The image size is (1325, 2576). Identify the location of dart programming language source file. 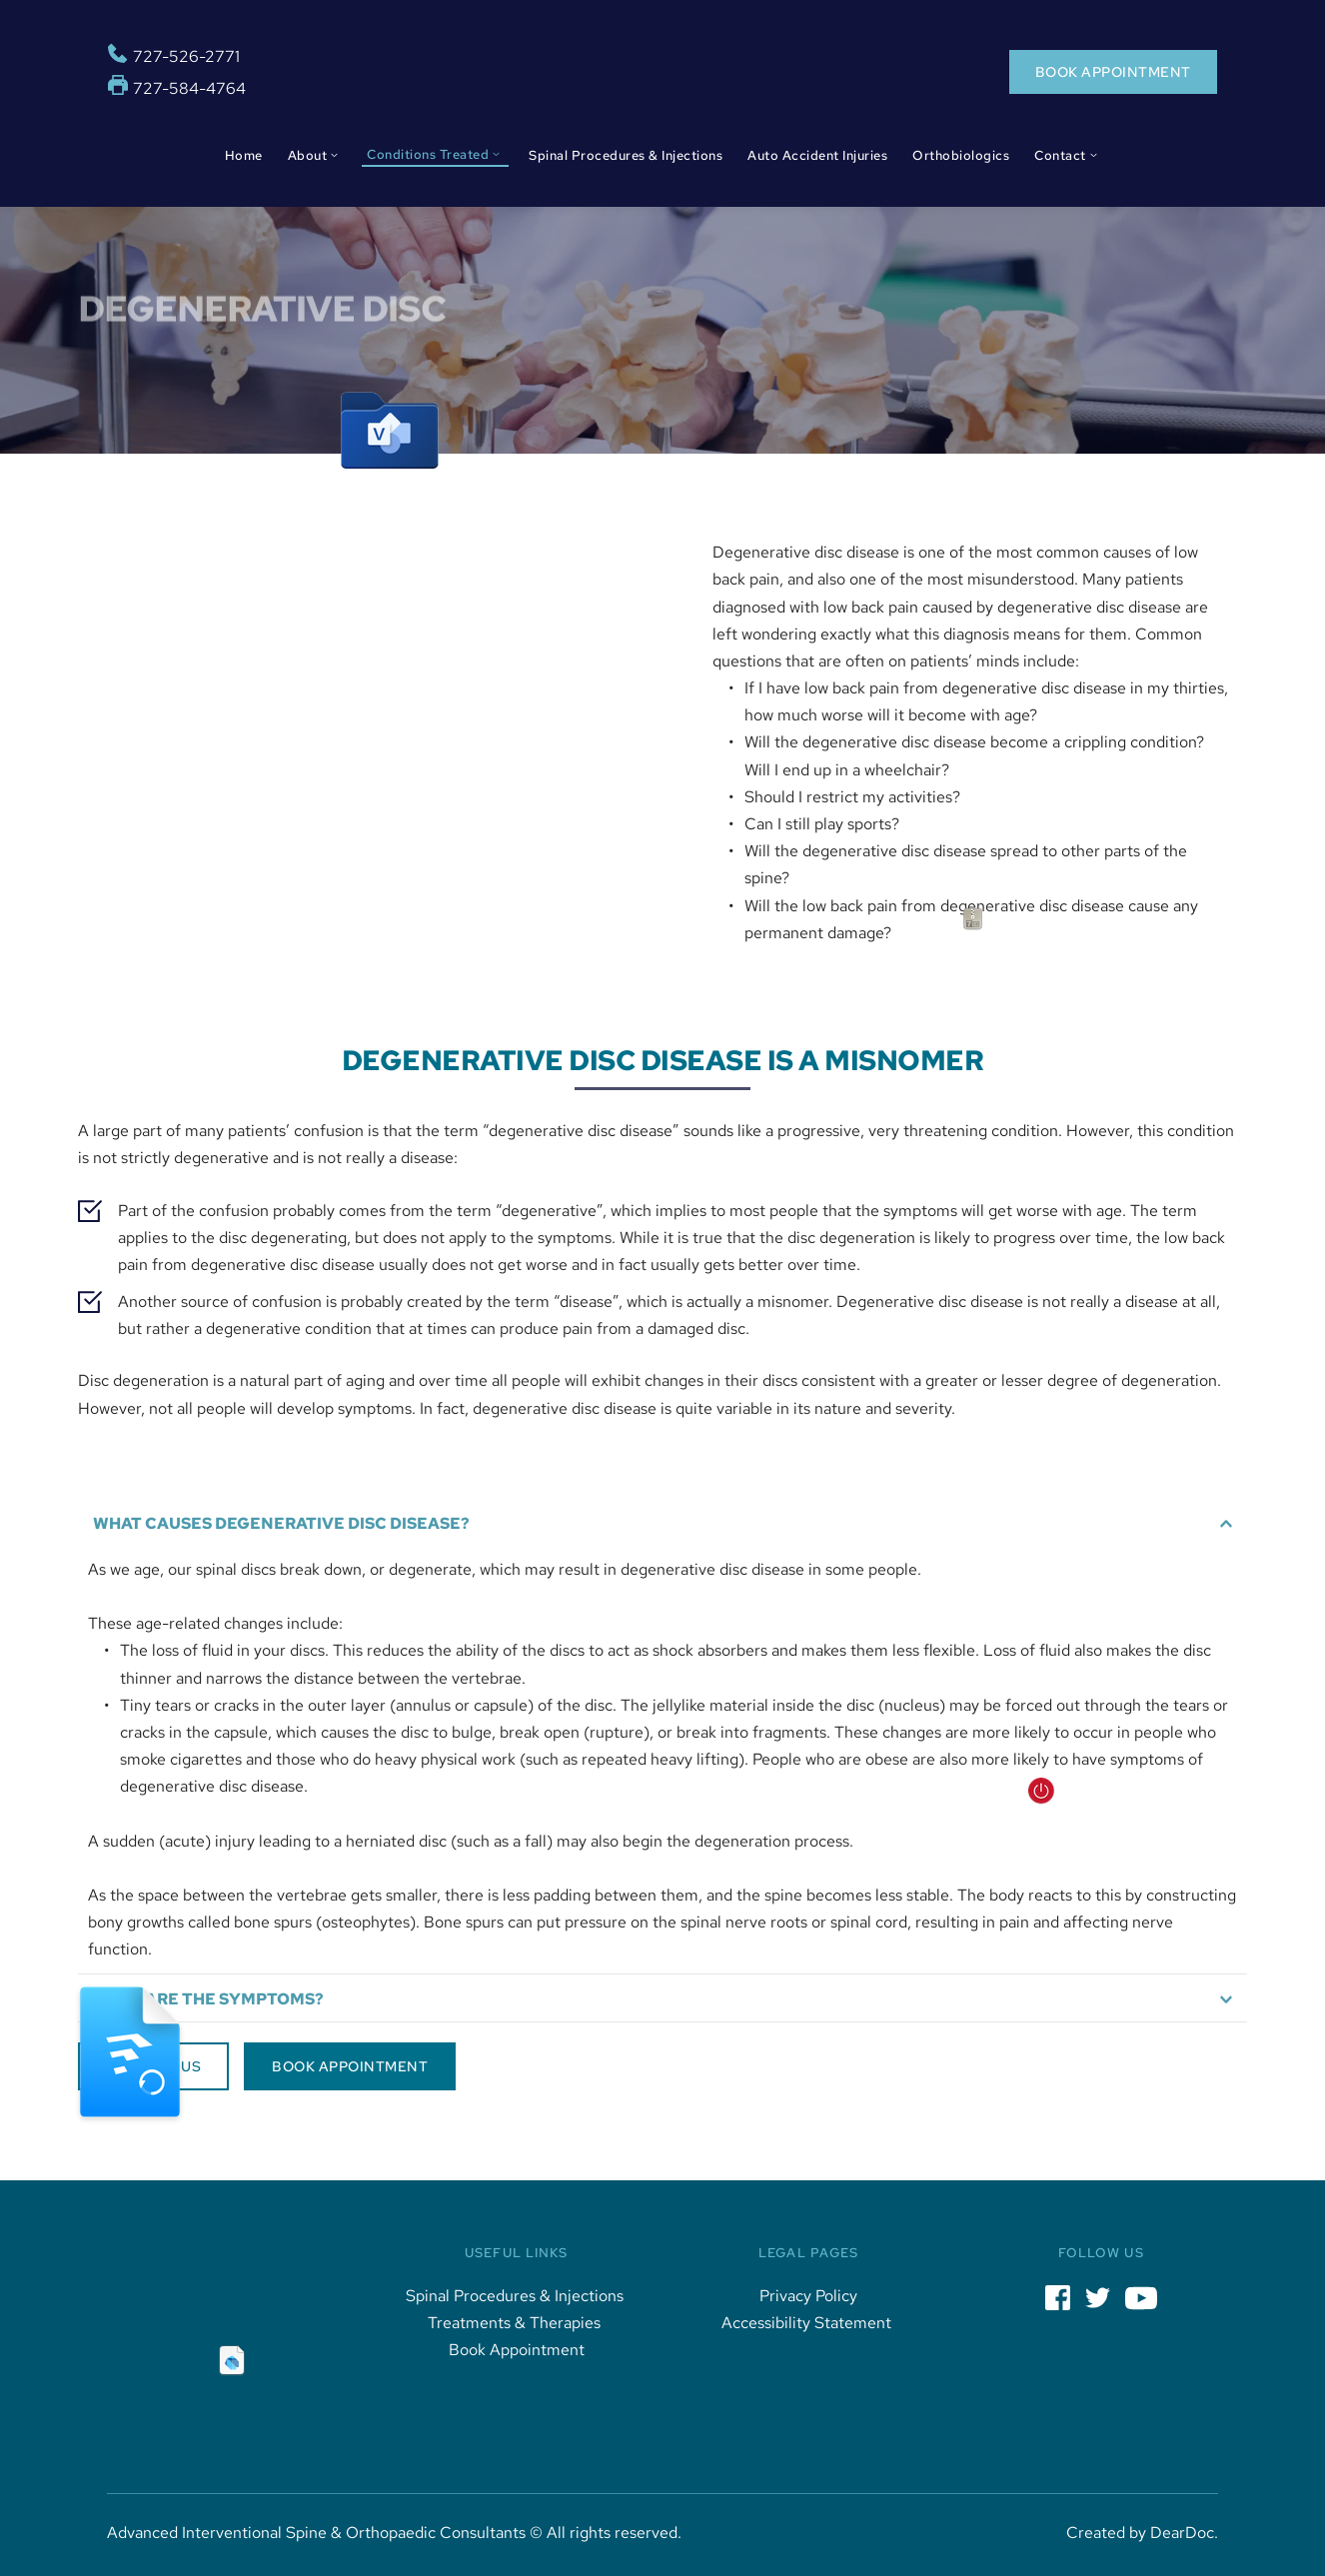
(232, 2360).